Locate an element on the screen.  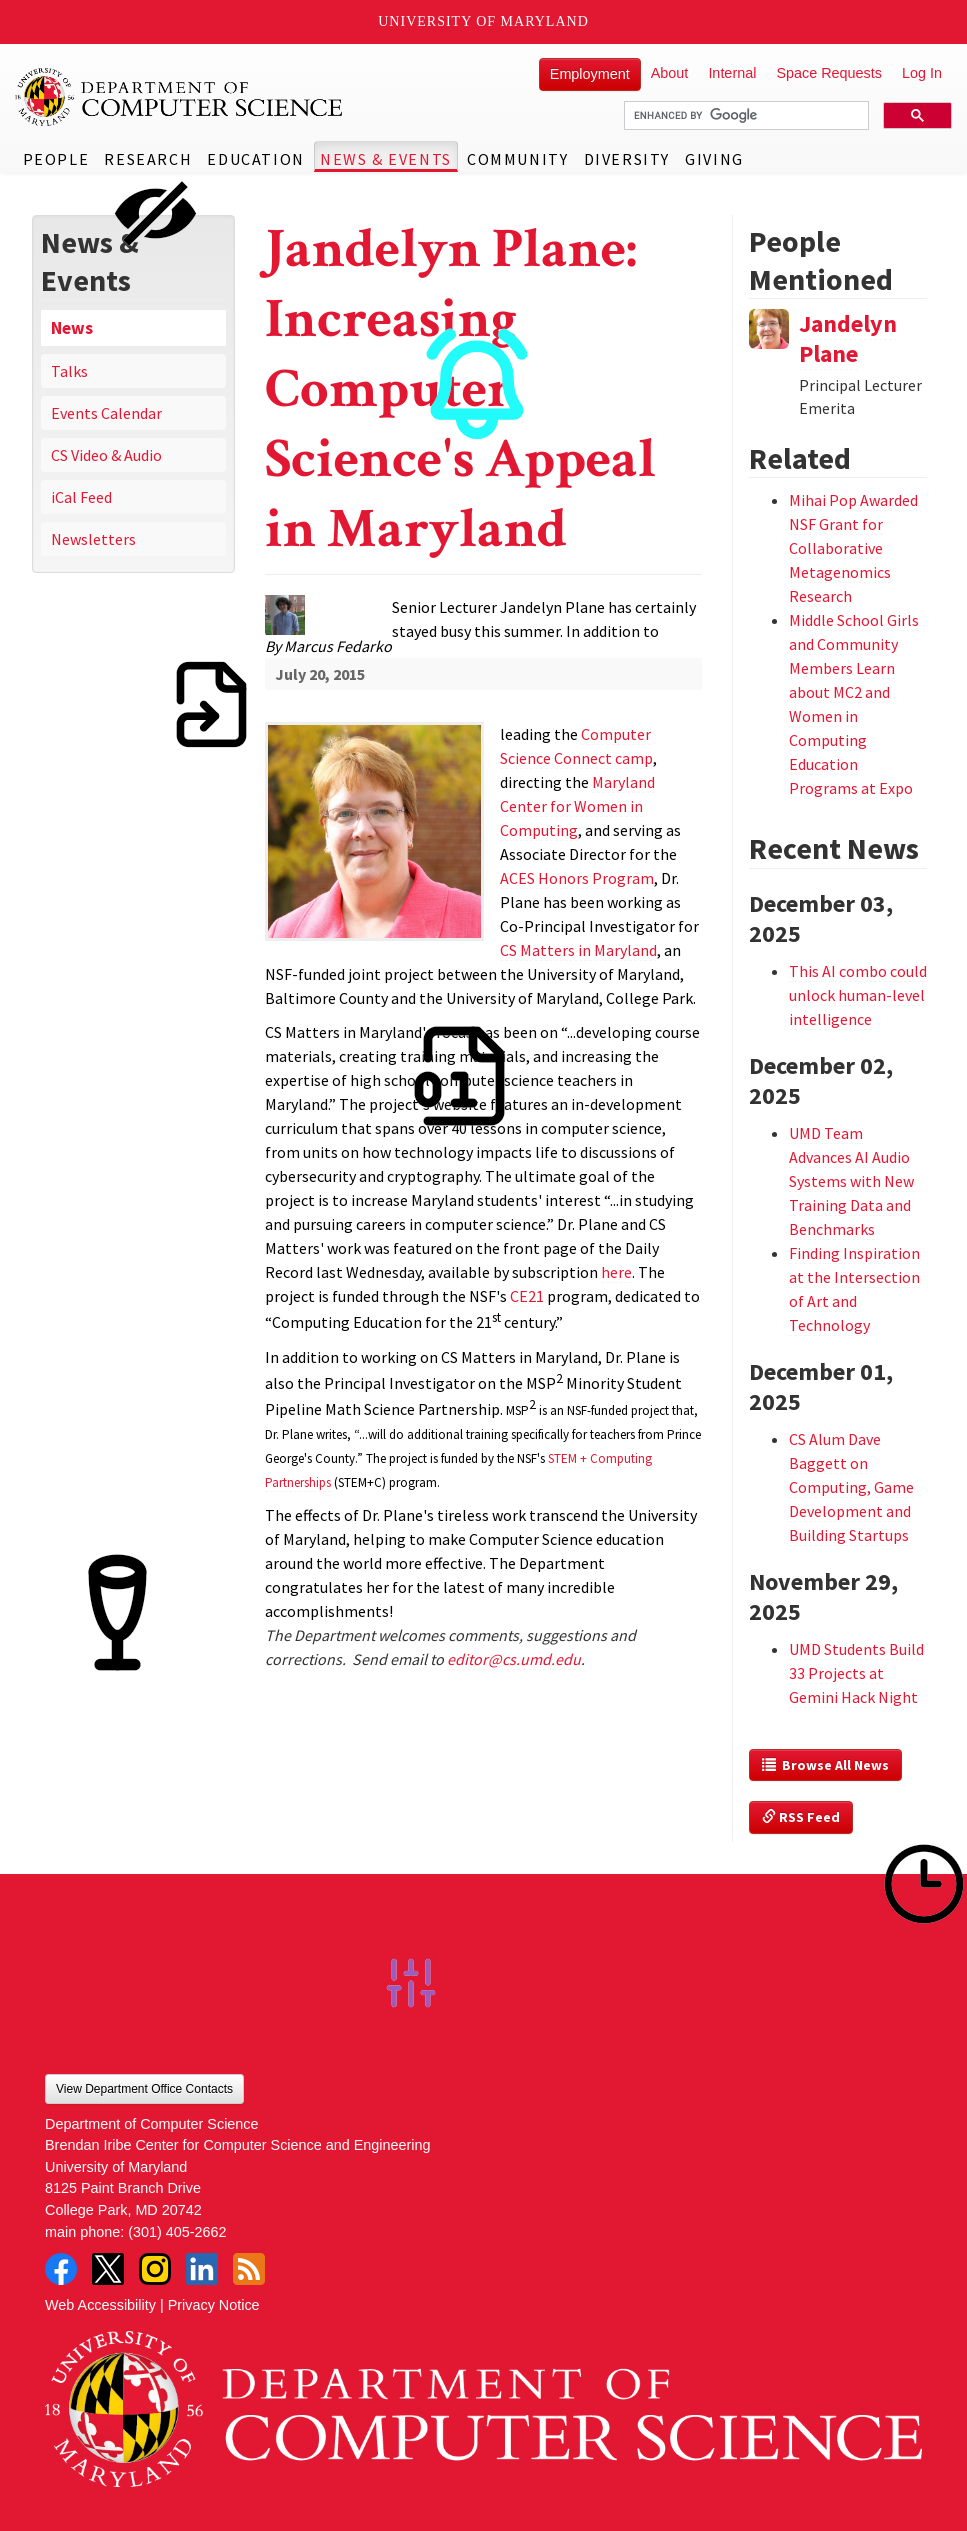
create a symbolic link to this file is located at coordinates (211, 704).